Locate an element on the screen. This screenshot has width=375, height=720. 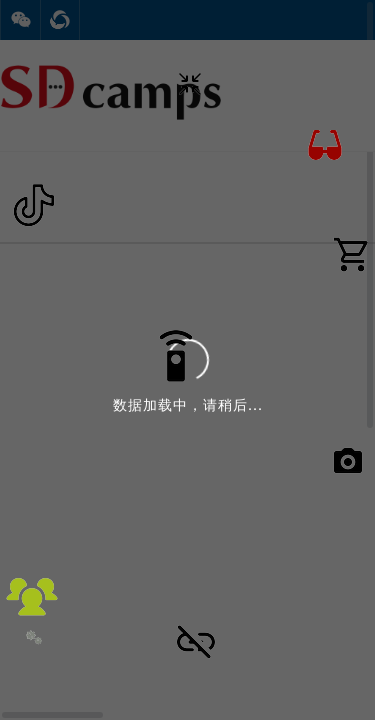
view group members or team is located at coordinates (32, 595).